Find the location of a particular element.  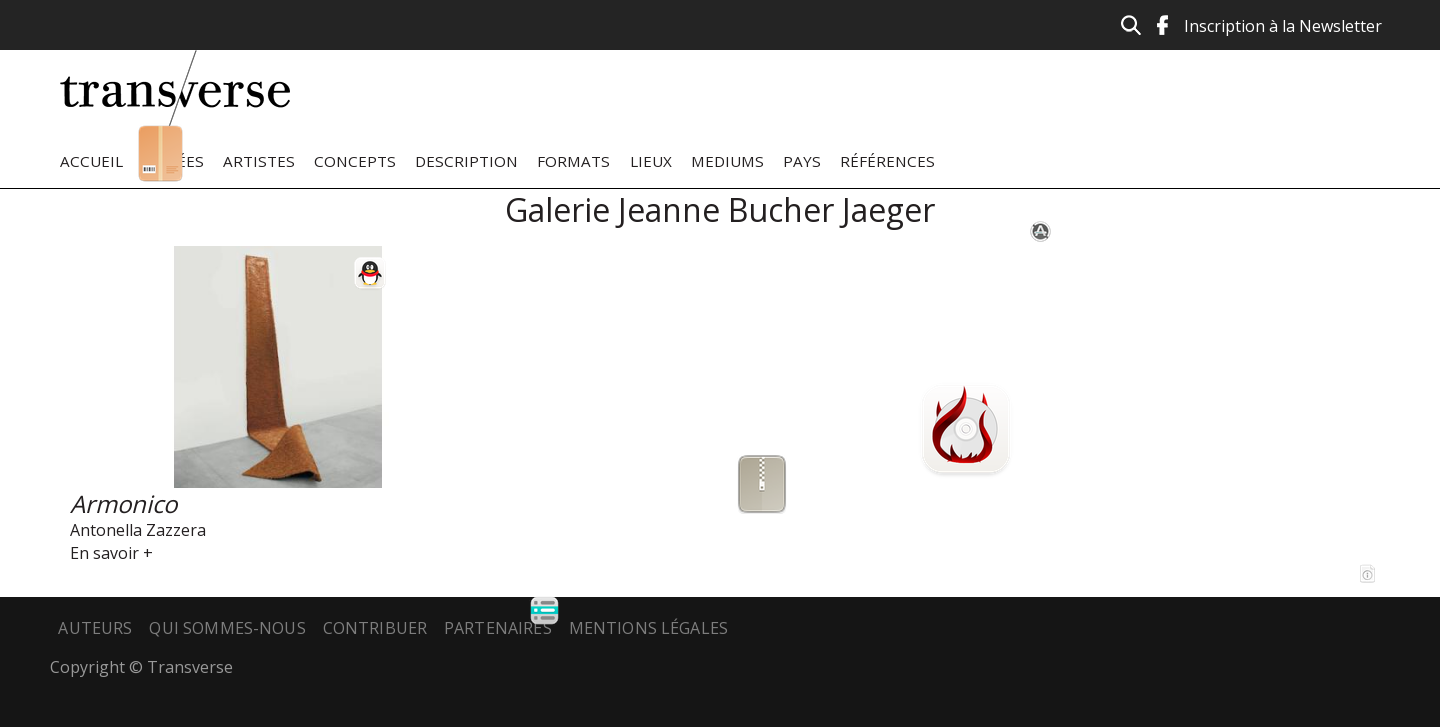

install or manage software packages is located at coordinates (160, 153).